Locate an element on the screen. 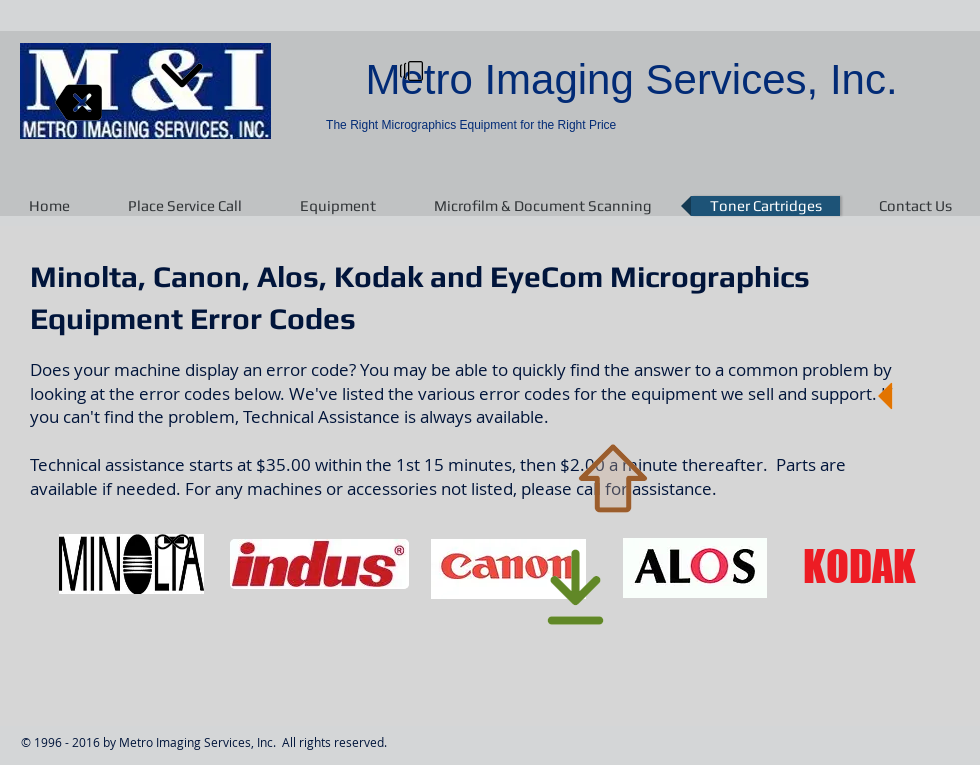 The image size is (980, 765). move item to bottom of list is located at coordinates (575, 588).